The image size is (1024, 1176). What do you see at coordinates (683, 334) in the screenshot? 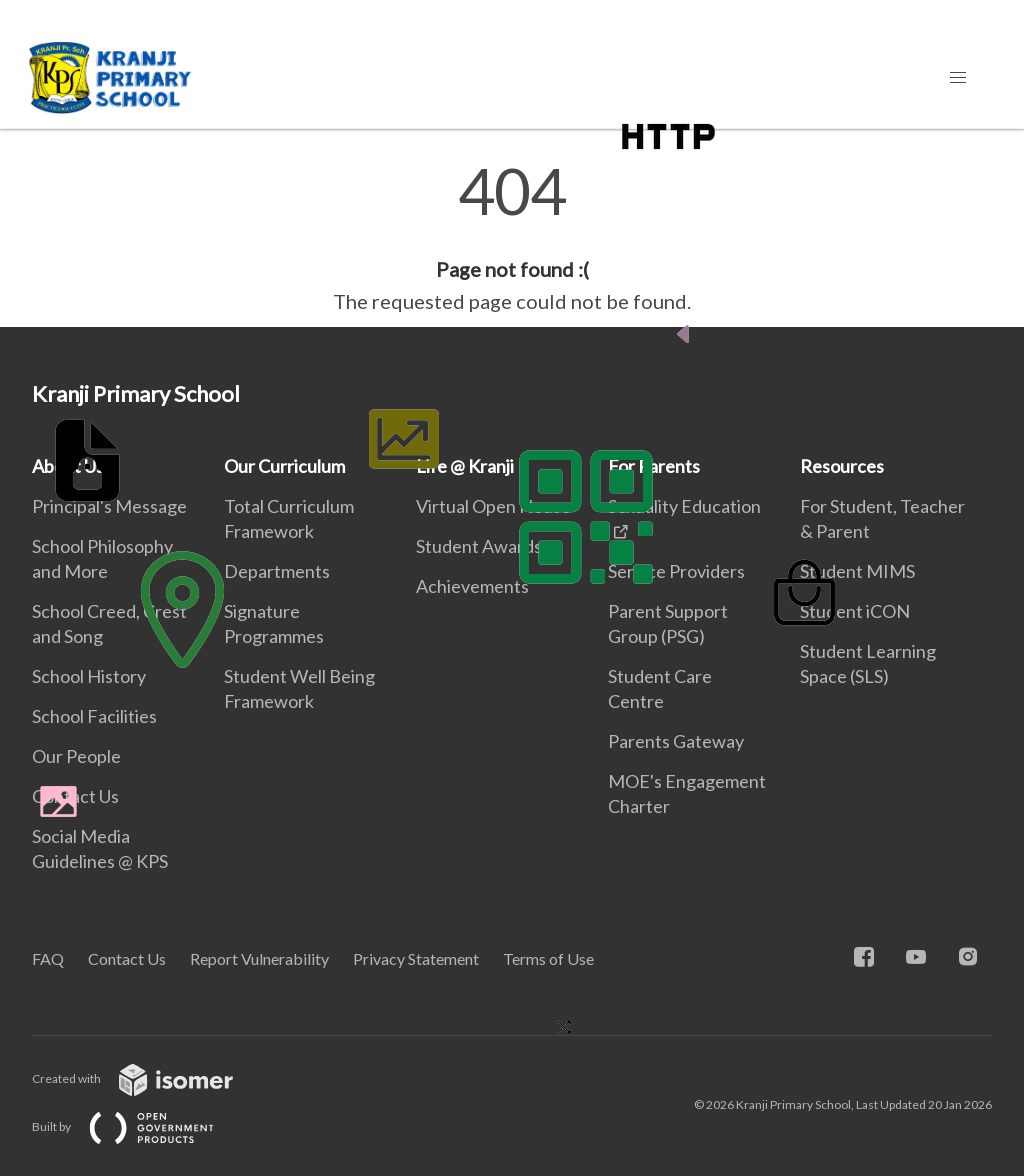
I see `go back to the previous screen` at bounding box center [683, 334].